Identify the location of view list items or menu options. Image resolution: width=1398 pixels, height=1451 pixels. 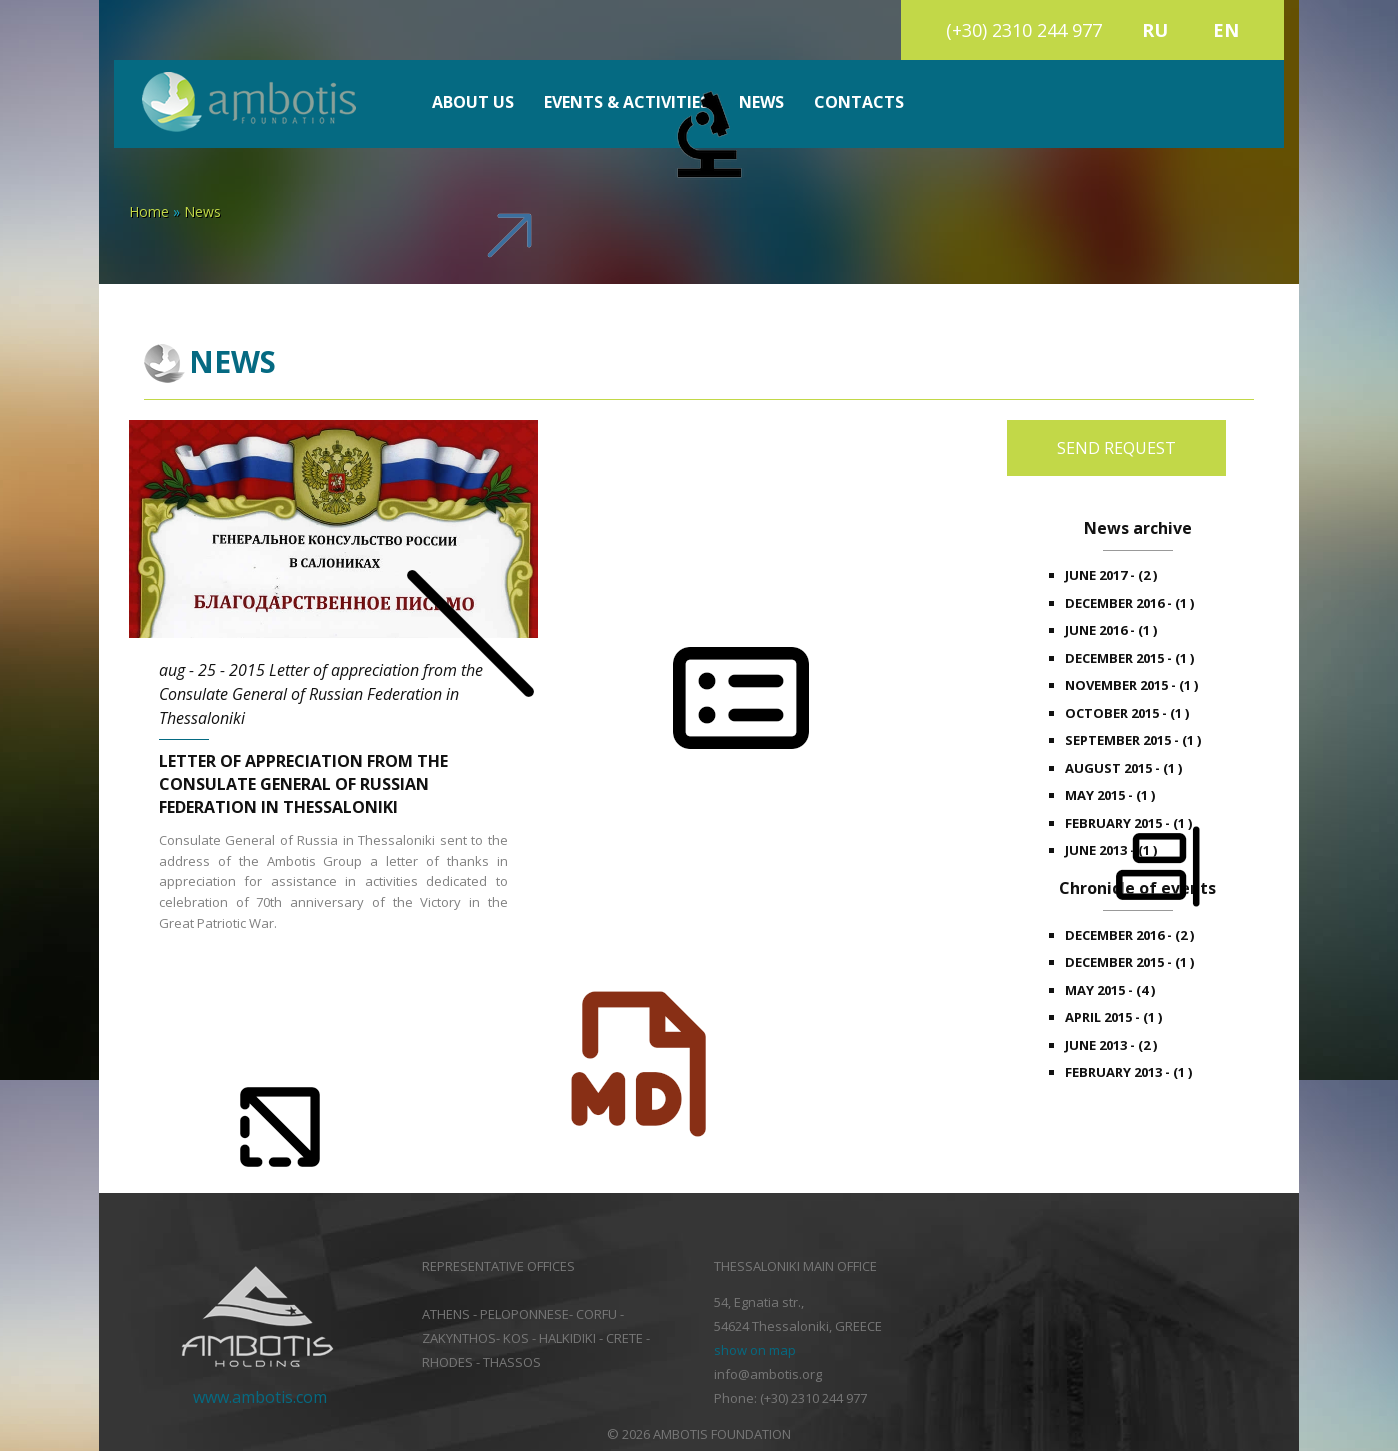
(741, 698).